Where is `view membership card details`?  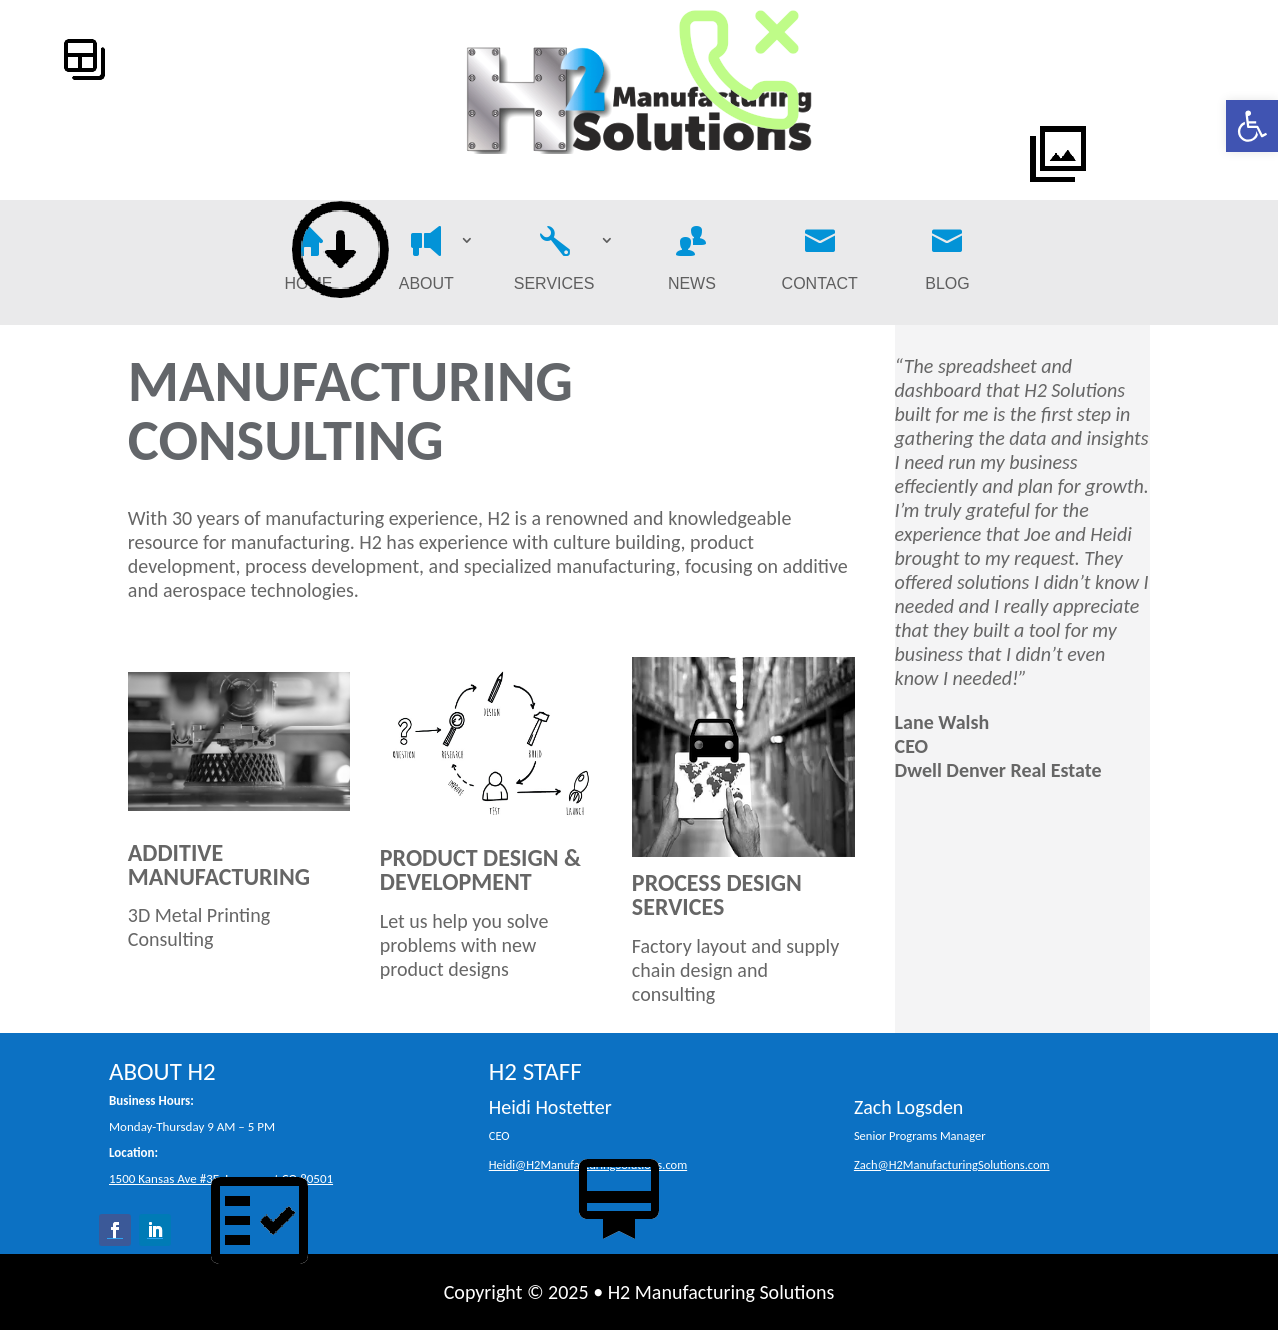
view membership card details is located at coordinates (619, 1199).